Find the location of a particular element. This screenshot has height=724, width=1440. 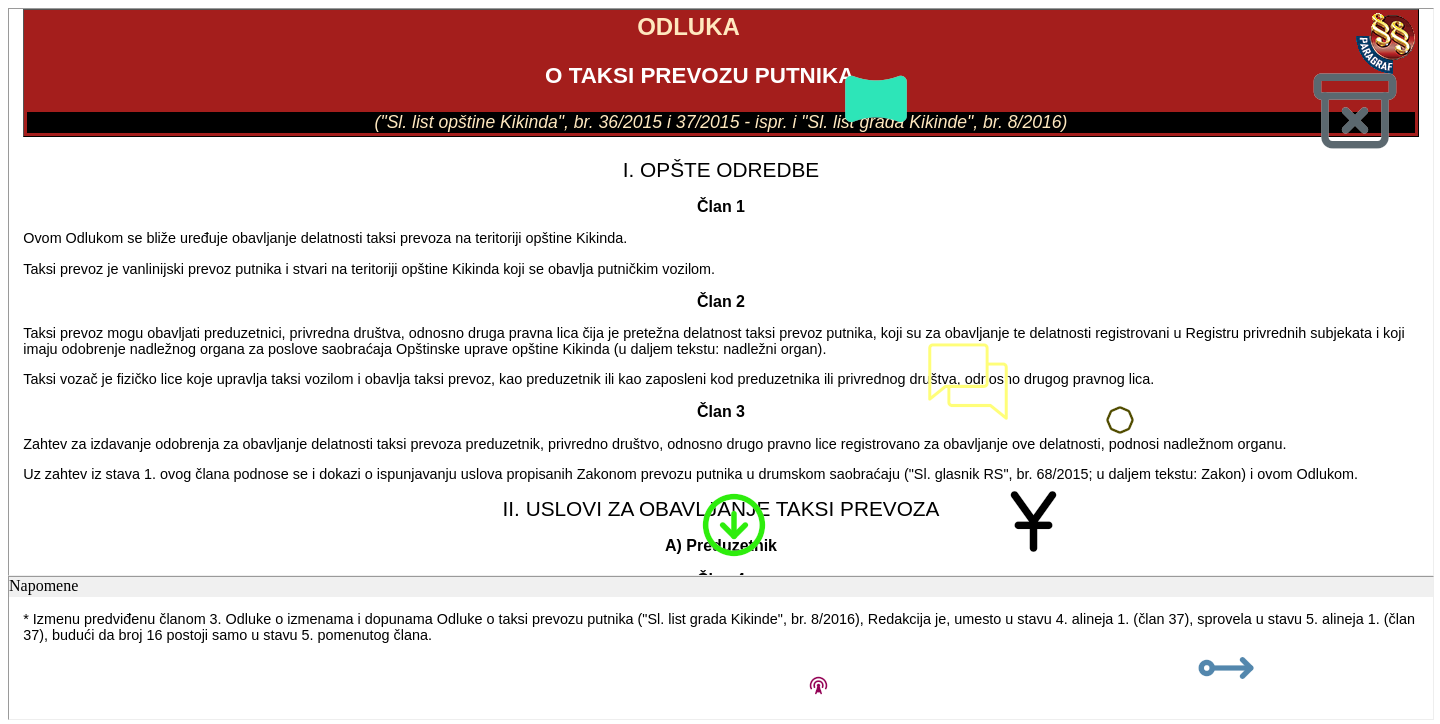

access broadcast or radio tower settings is located at coordinates (818, 685).